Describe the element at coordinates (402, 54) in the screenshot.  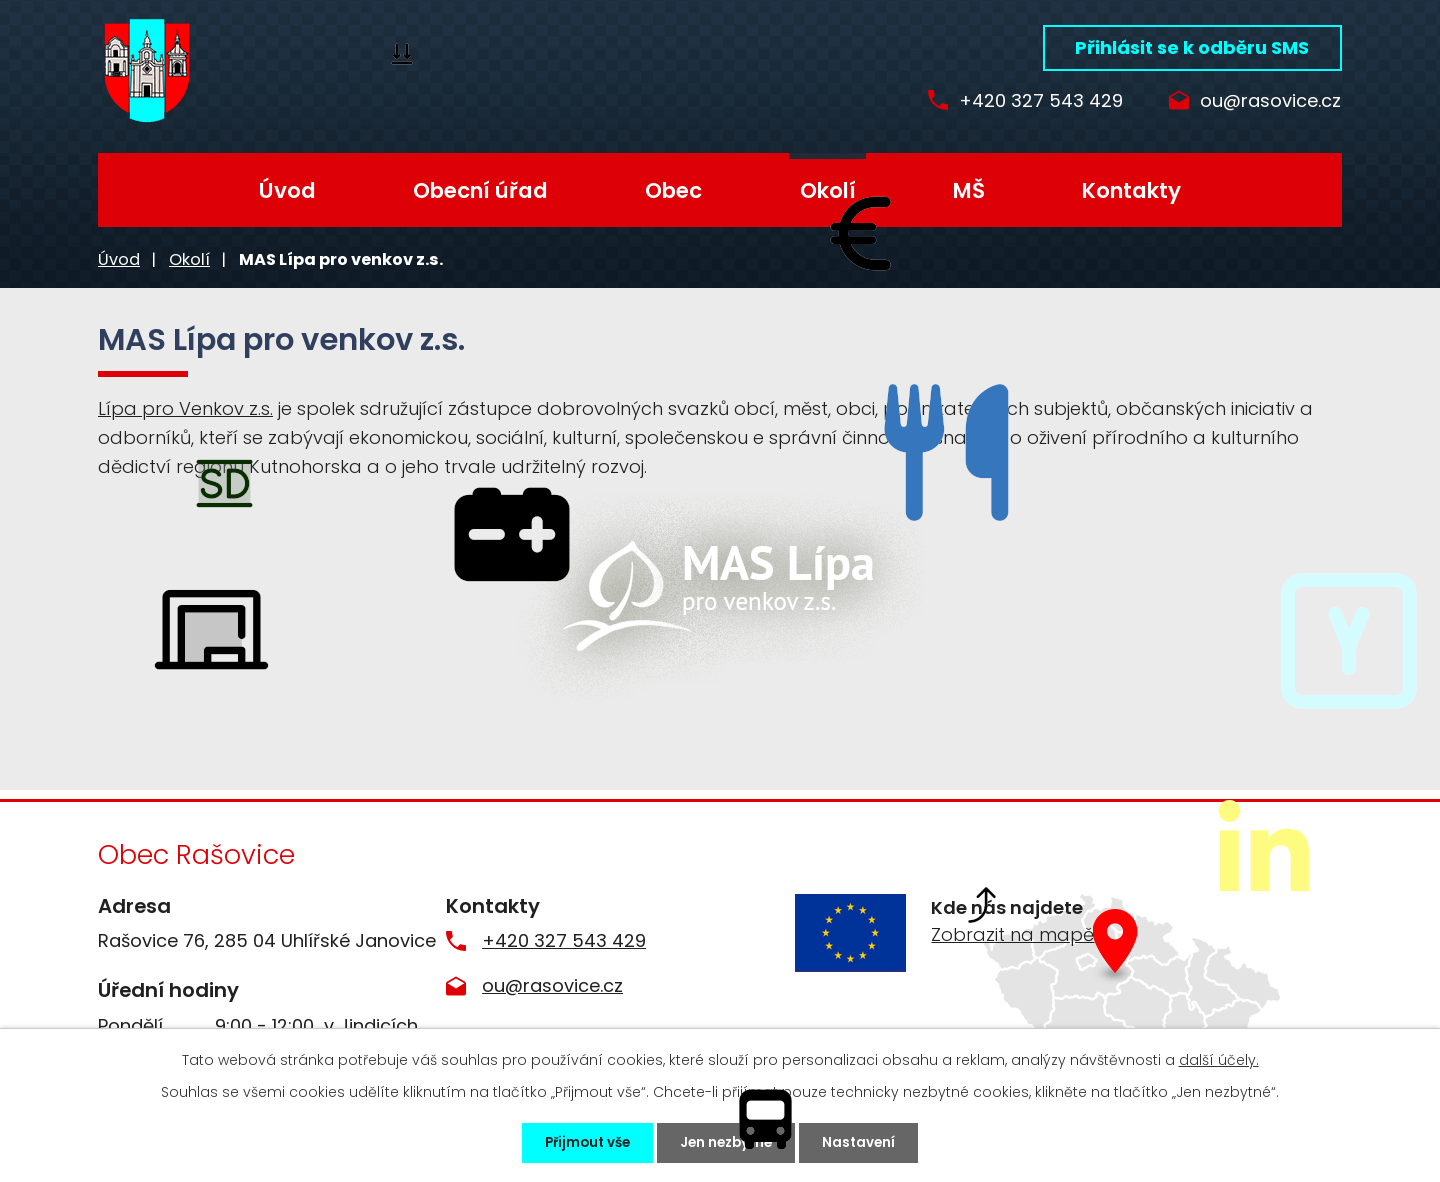
I see `download all items to device` at that location.